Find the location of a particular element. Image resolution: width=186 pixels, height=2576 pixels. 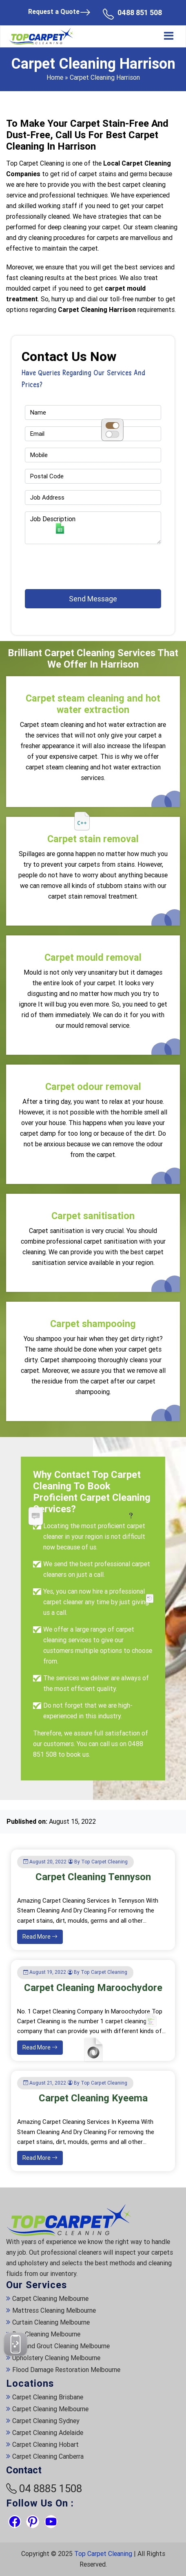

open a spreadsheet file is located at coordinates (60, 529).